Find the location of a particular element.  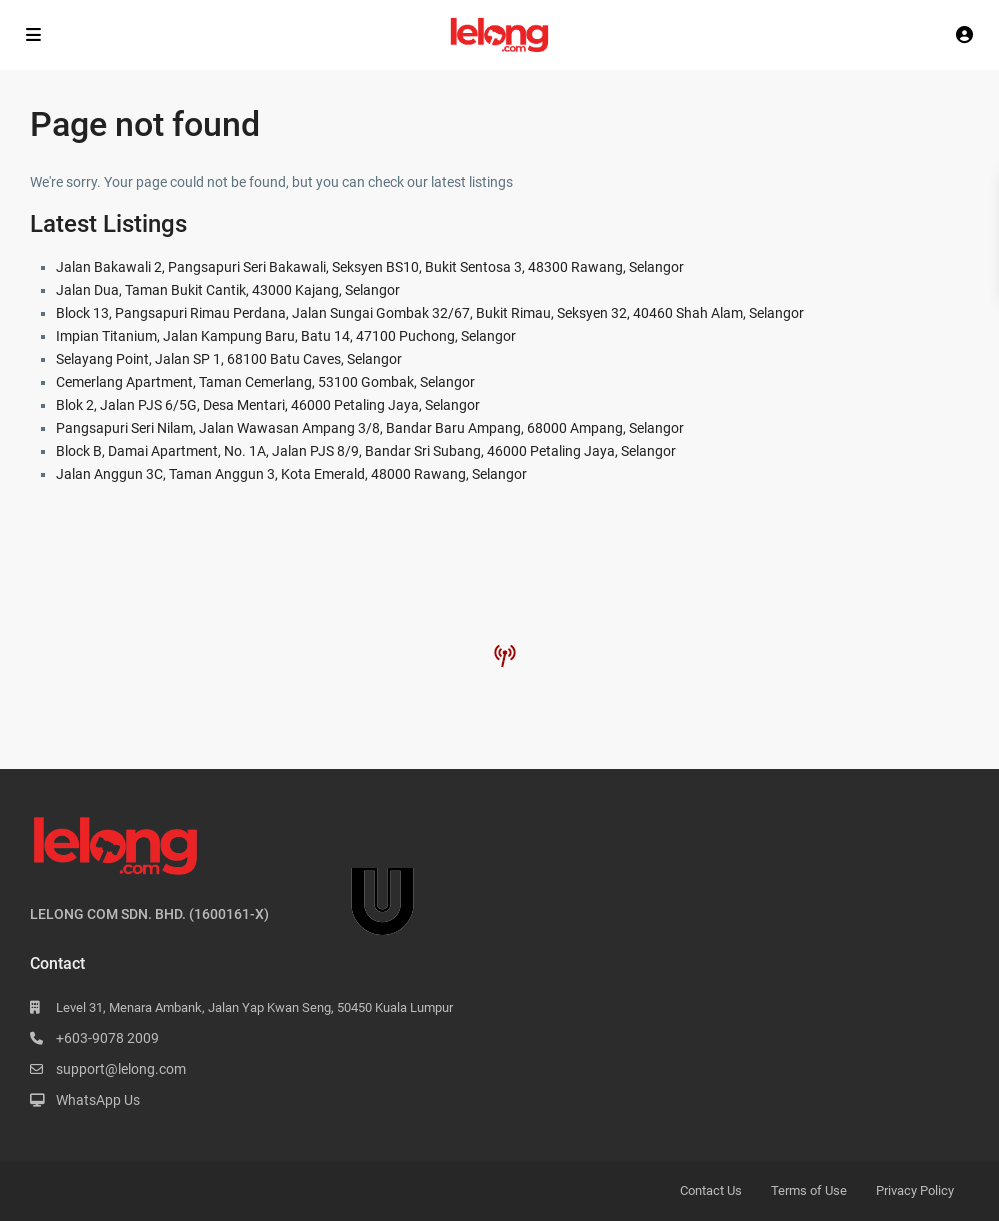

podcast index logo is located at coordinates (505, 656).